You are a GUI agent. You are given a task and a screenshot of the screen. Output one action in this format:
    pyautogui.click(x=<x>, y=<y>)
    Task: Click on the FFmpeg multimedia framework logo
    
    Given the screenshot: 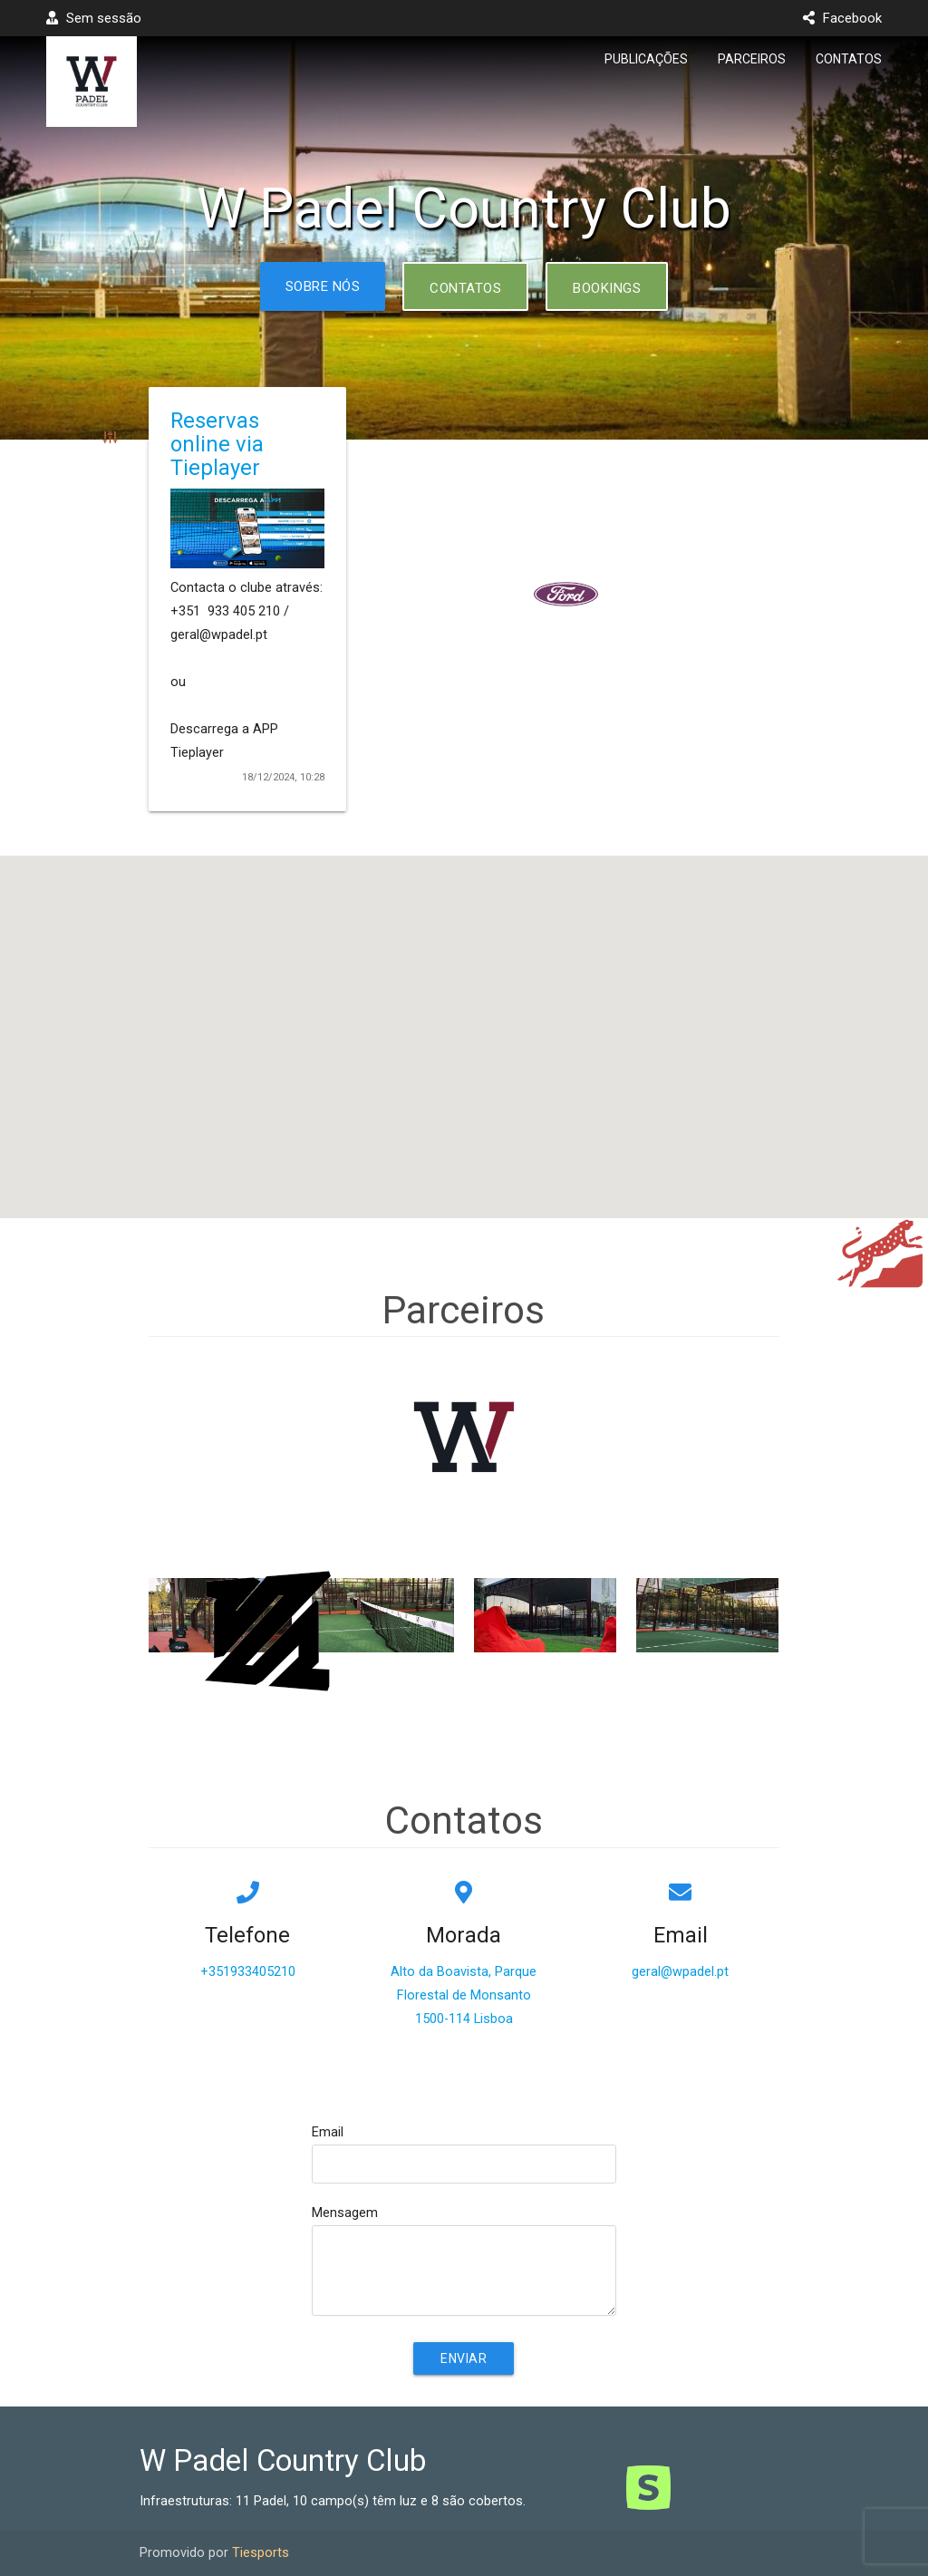 What is the action you would take?
    pyautogui.click(x=267, y=1631)
    